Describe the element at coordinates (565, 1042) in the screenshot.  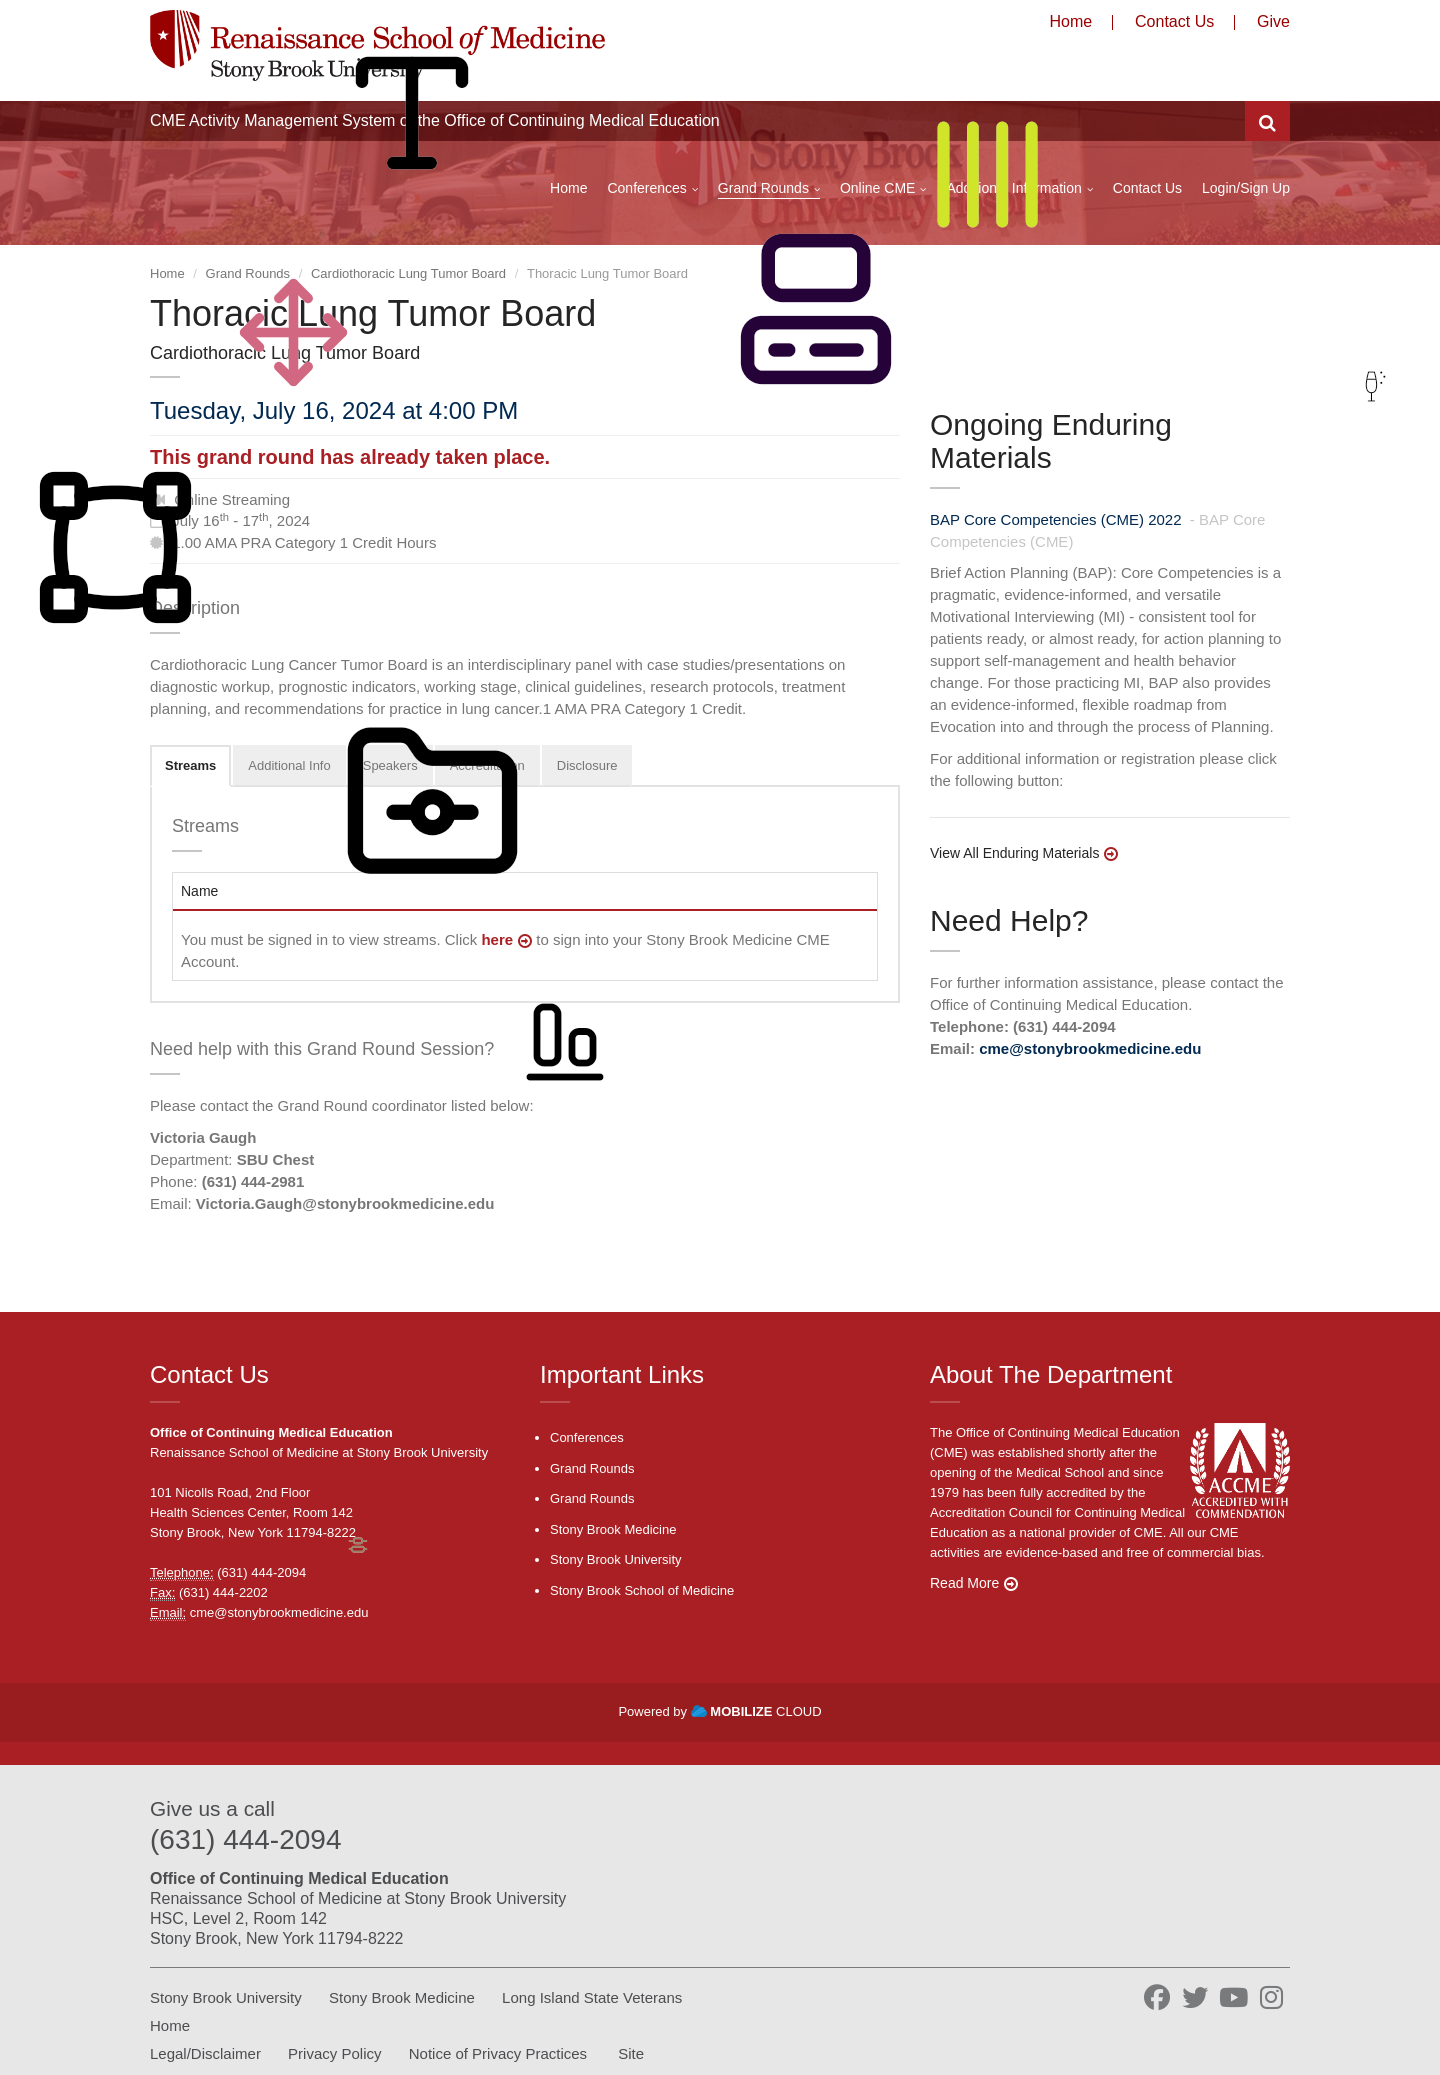
I see `align items to the bottom edge` at that location.